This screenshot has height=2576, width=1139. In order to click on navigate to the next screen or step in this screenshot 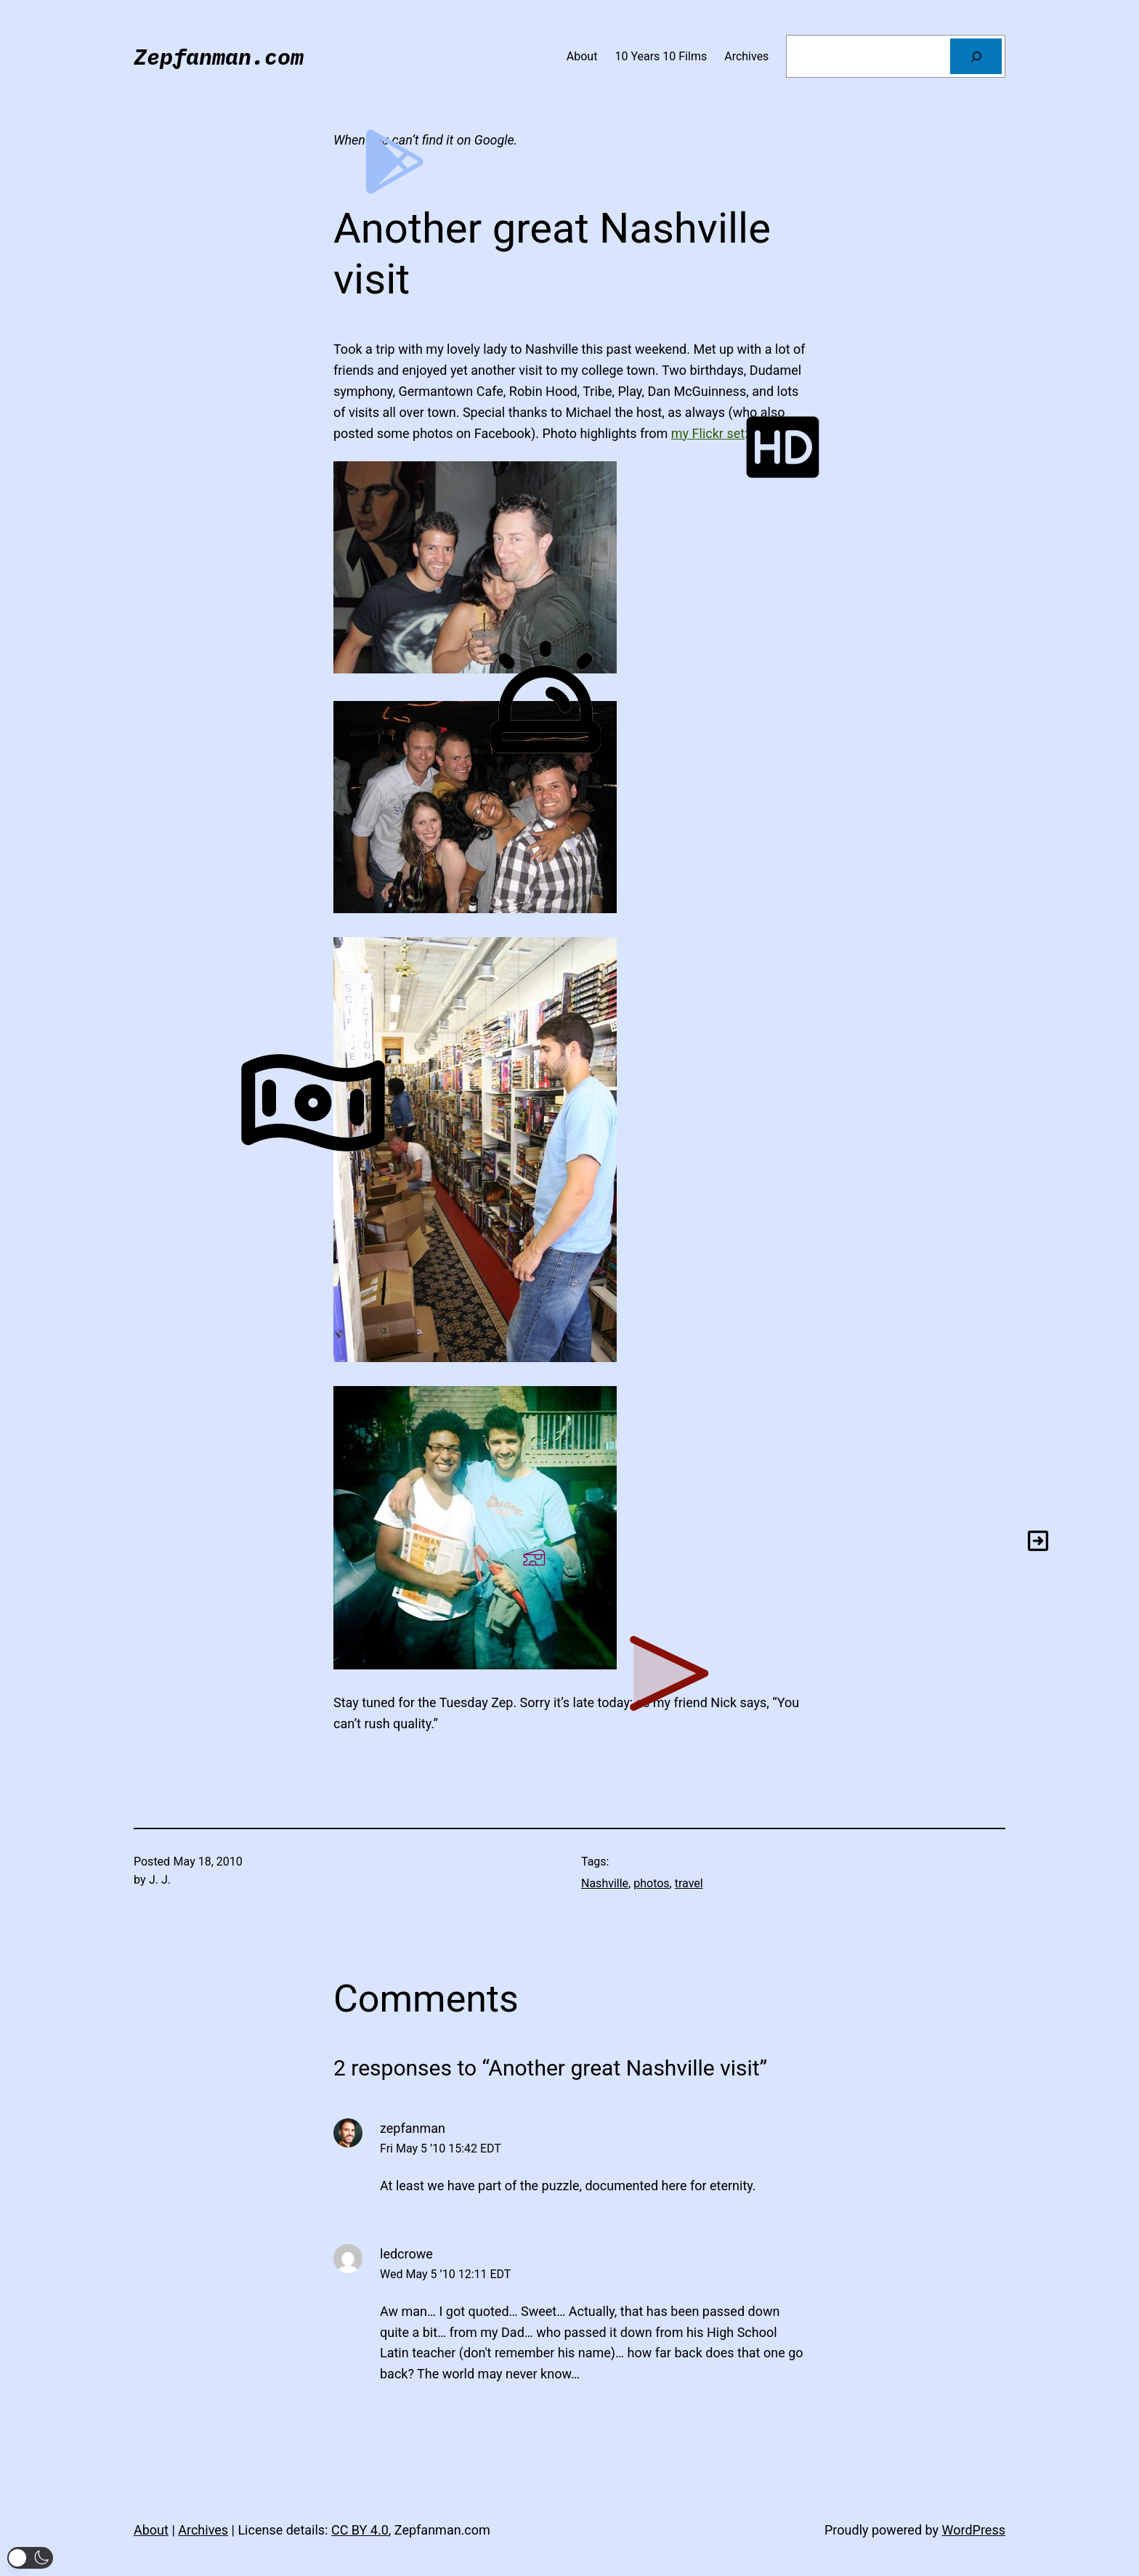, I will do `click(1038, 1541)`.